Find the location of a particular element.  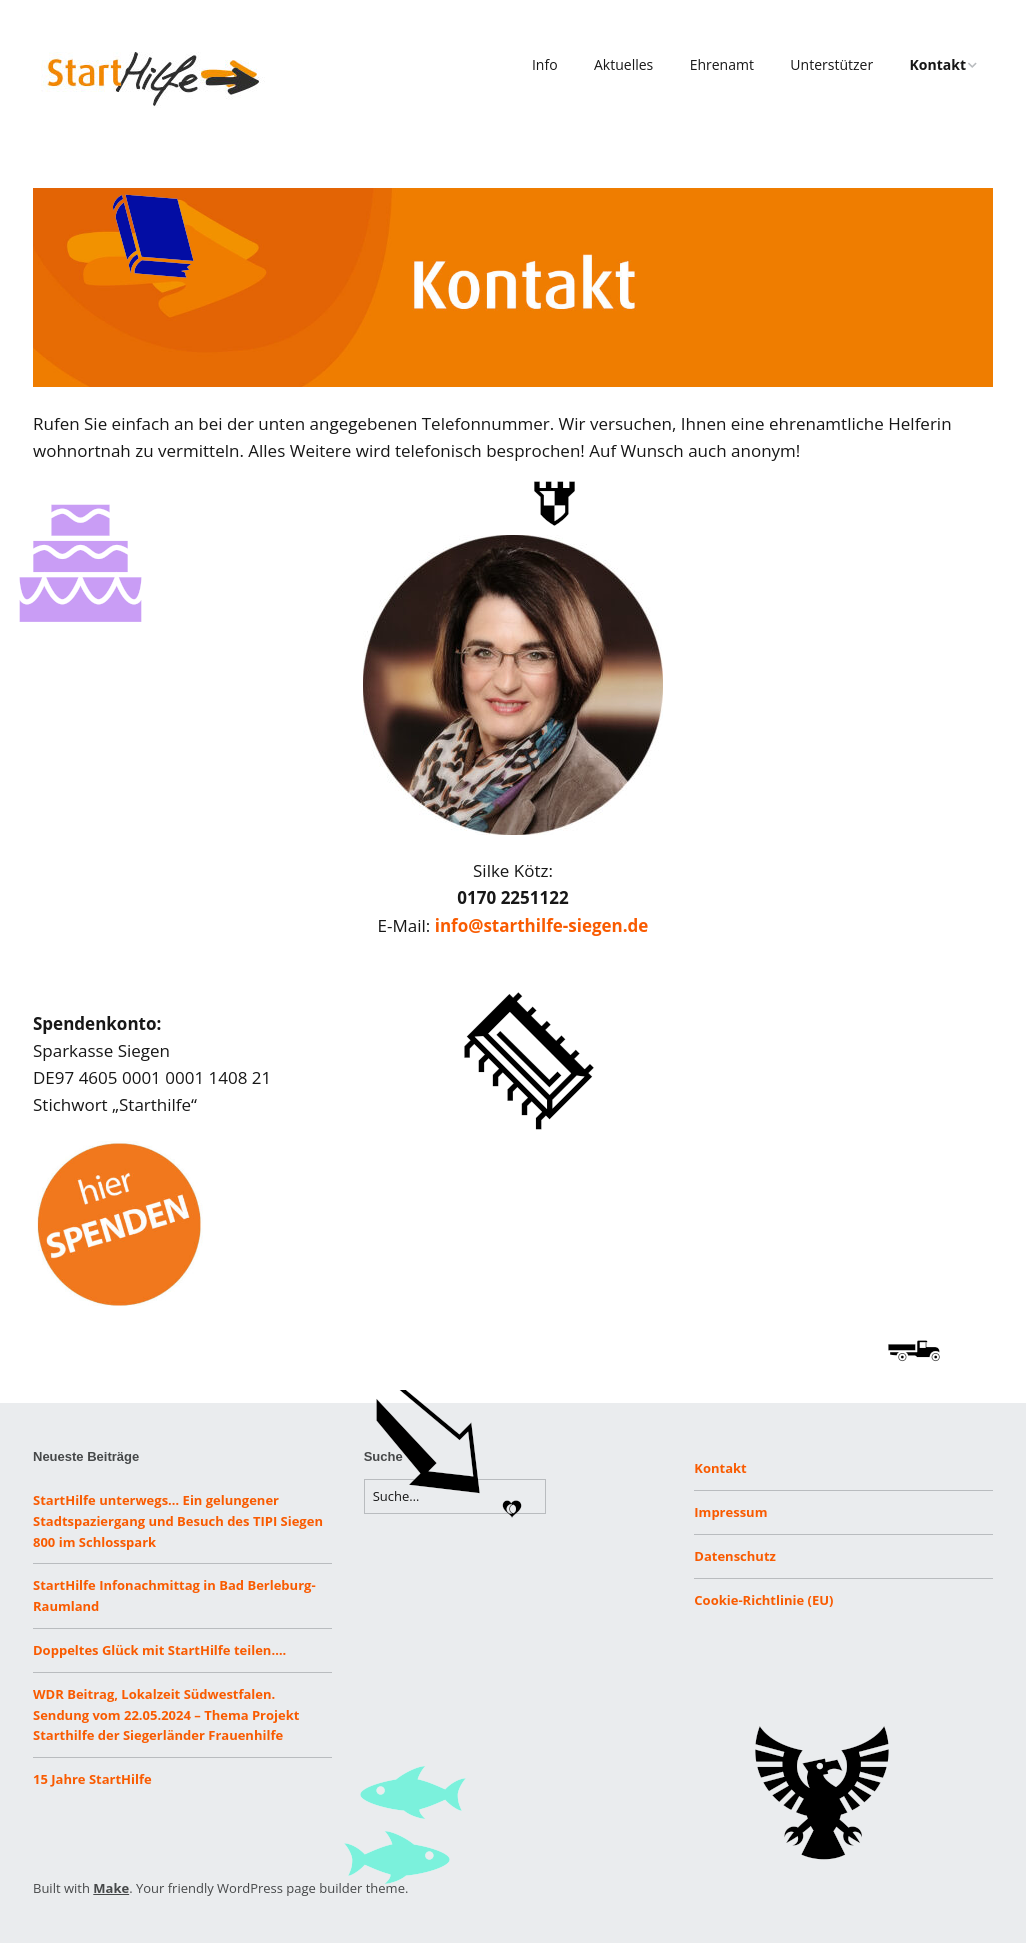

represents a guild, clan, or faction emblem is located at coordinates (821, 1791).